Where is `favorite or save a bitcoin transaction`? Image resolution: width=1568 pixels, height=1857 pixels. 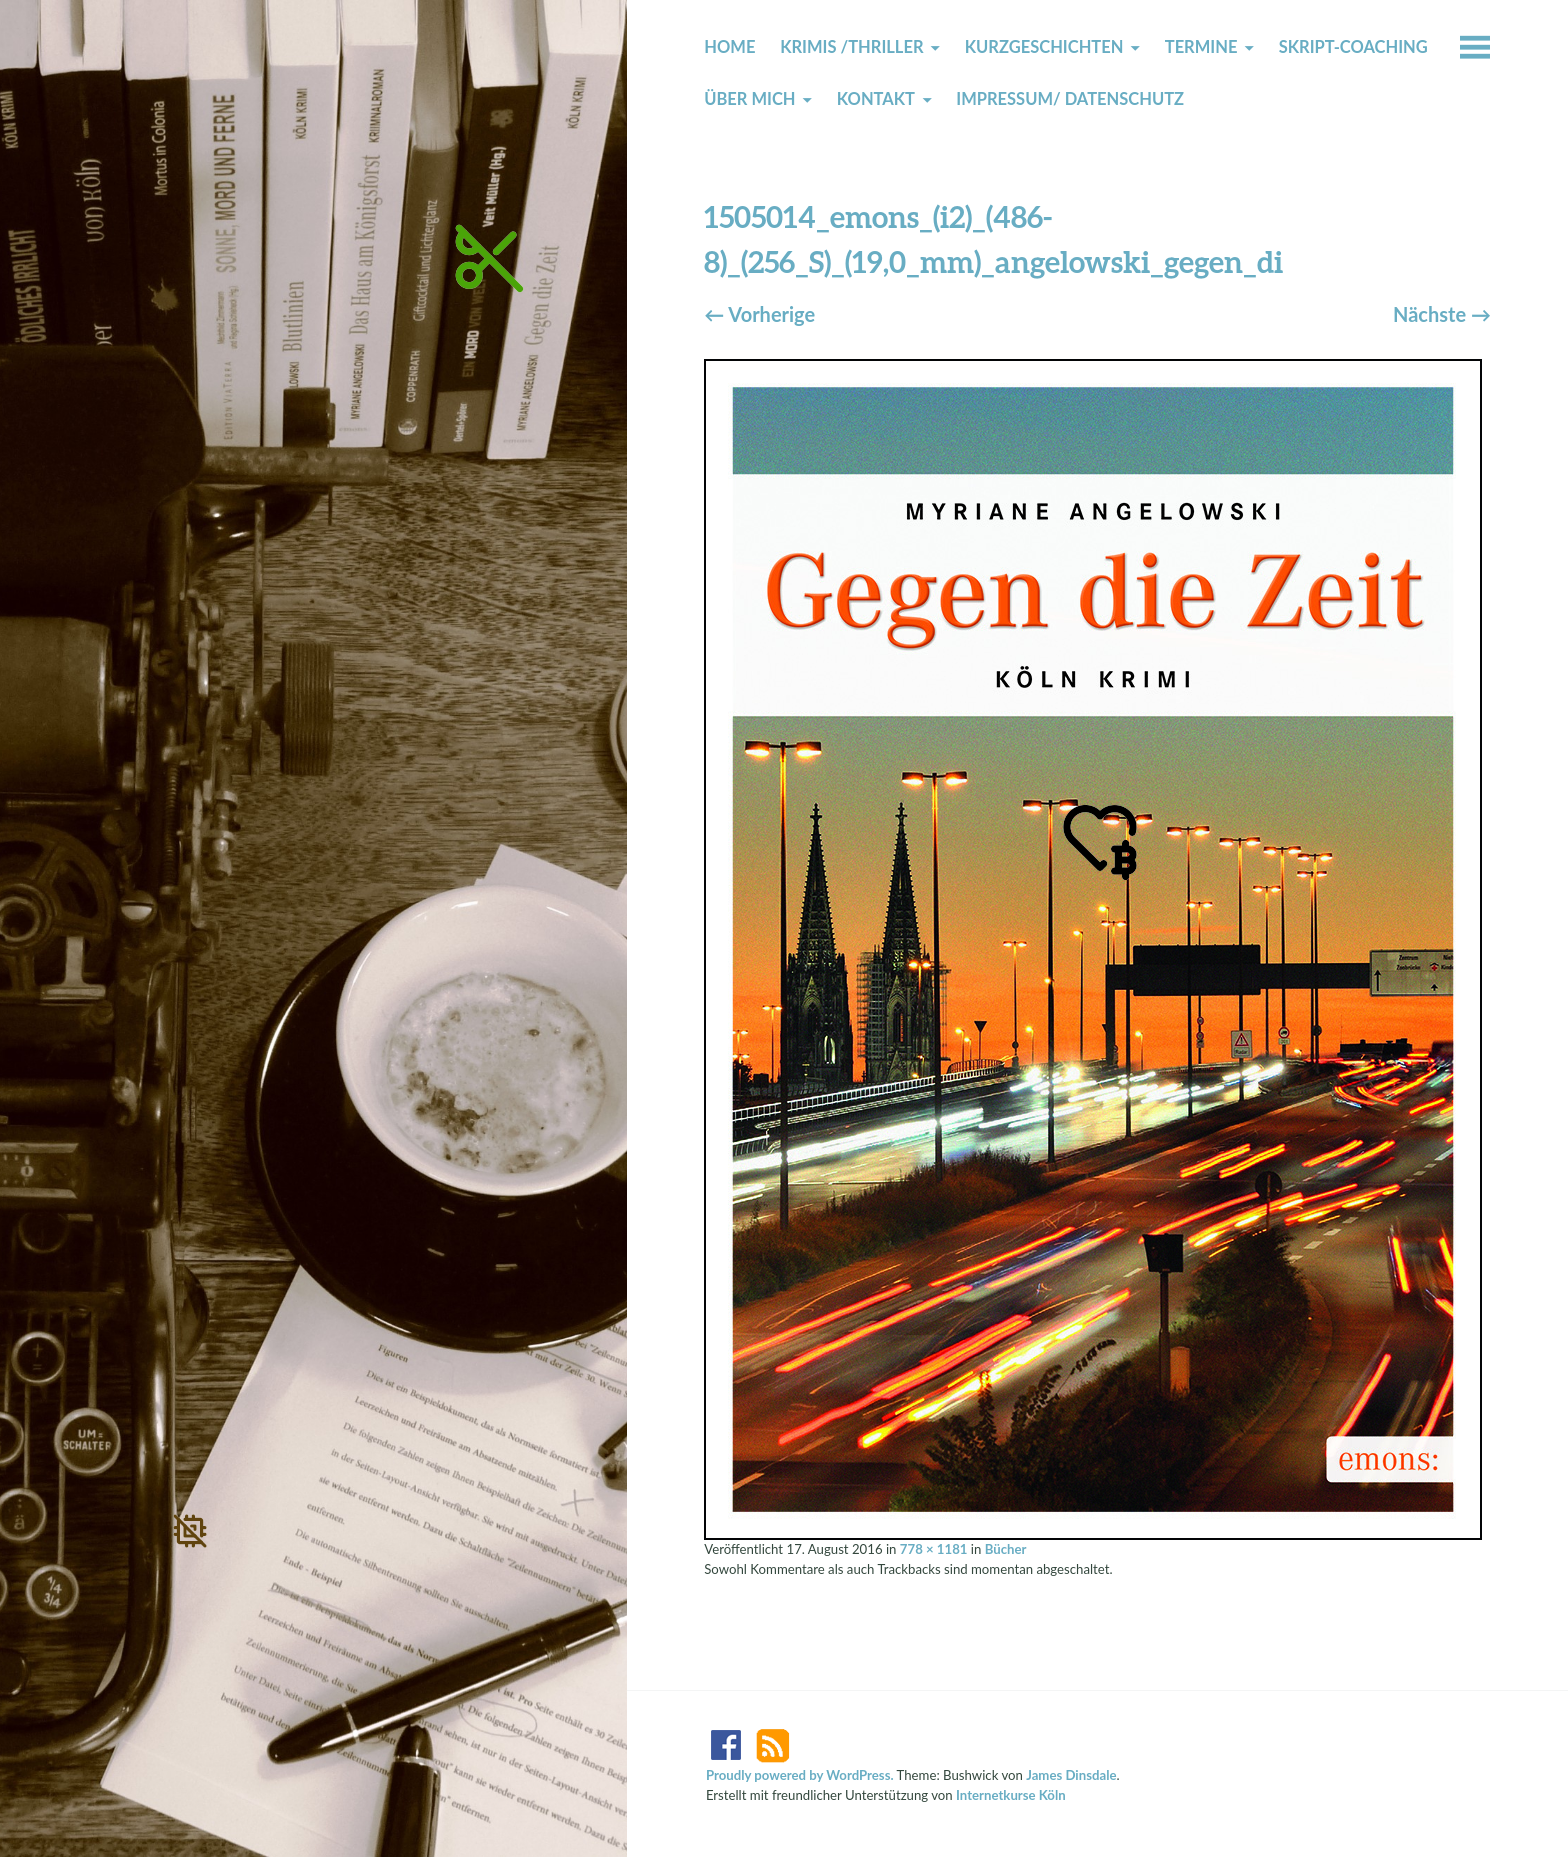
favorite or save a bitcoin transaction is located at coordinates (1100, 838).